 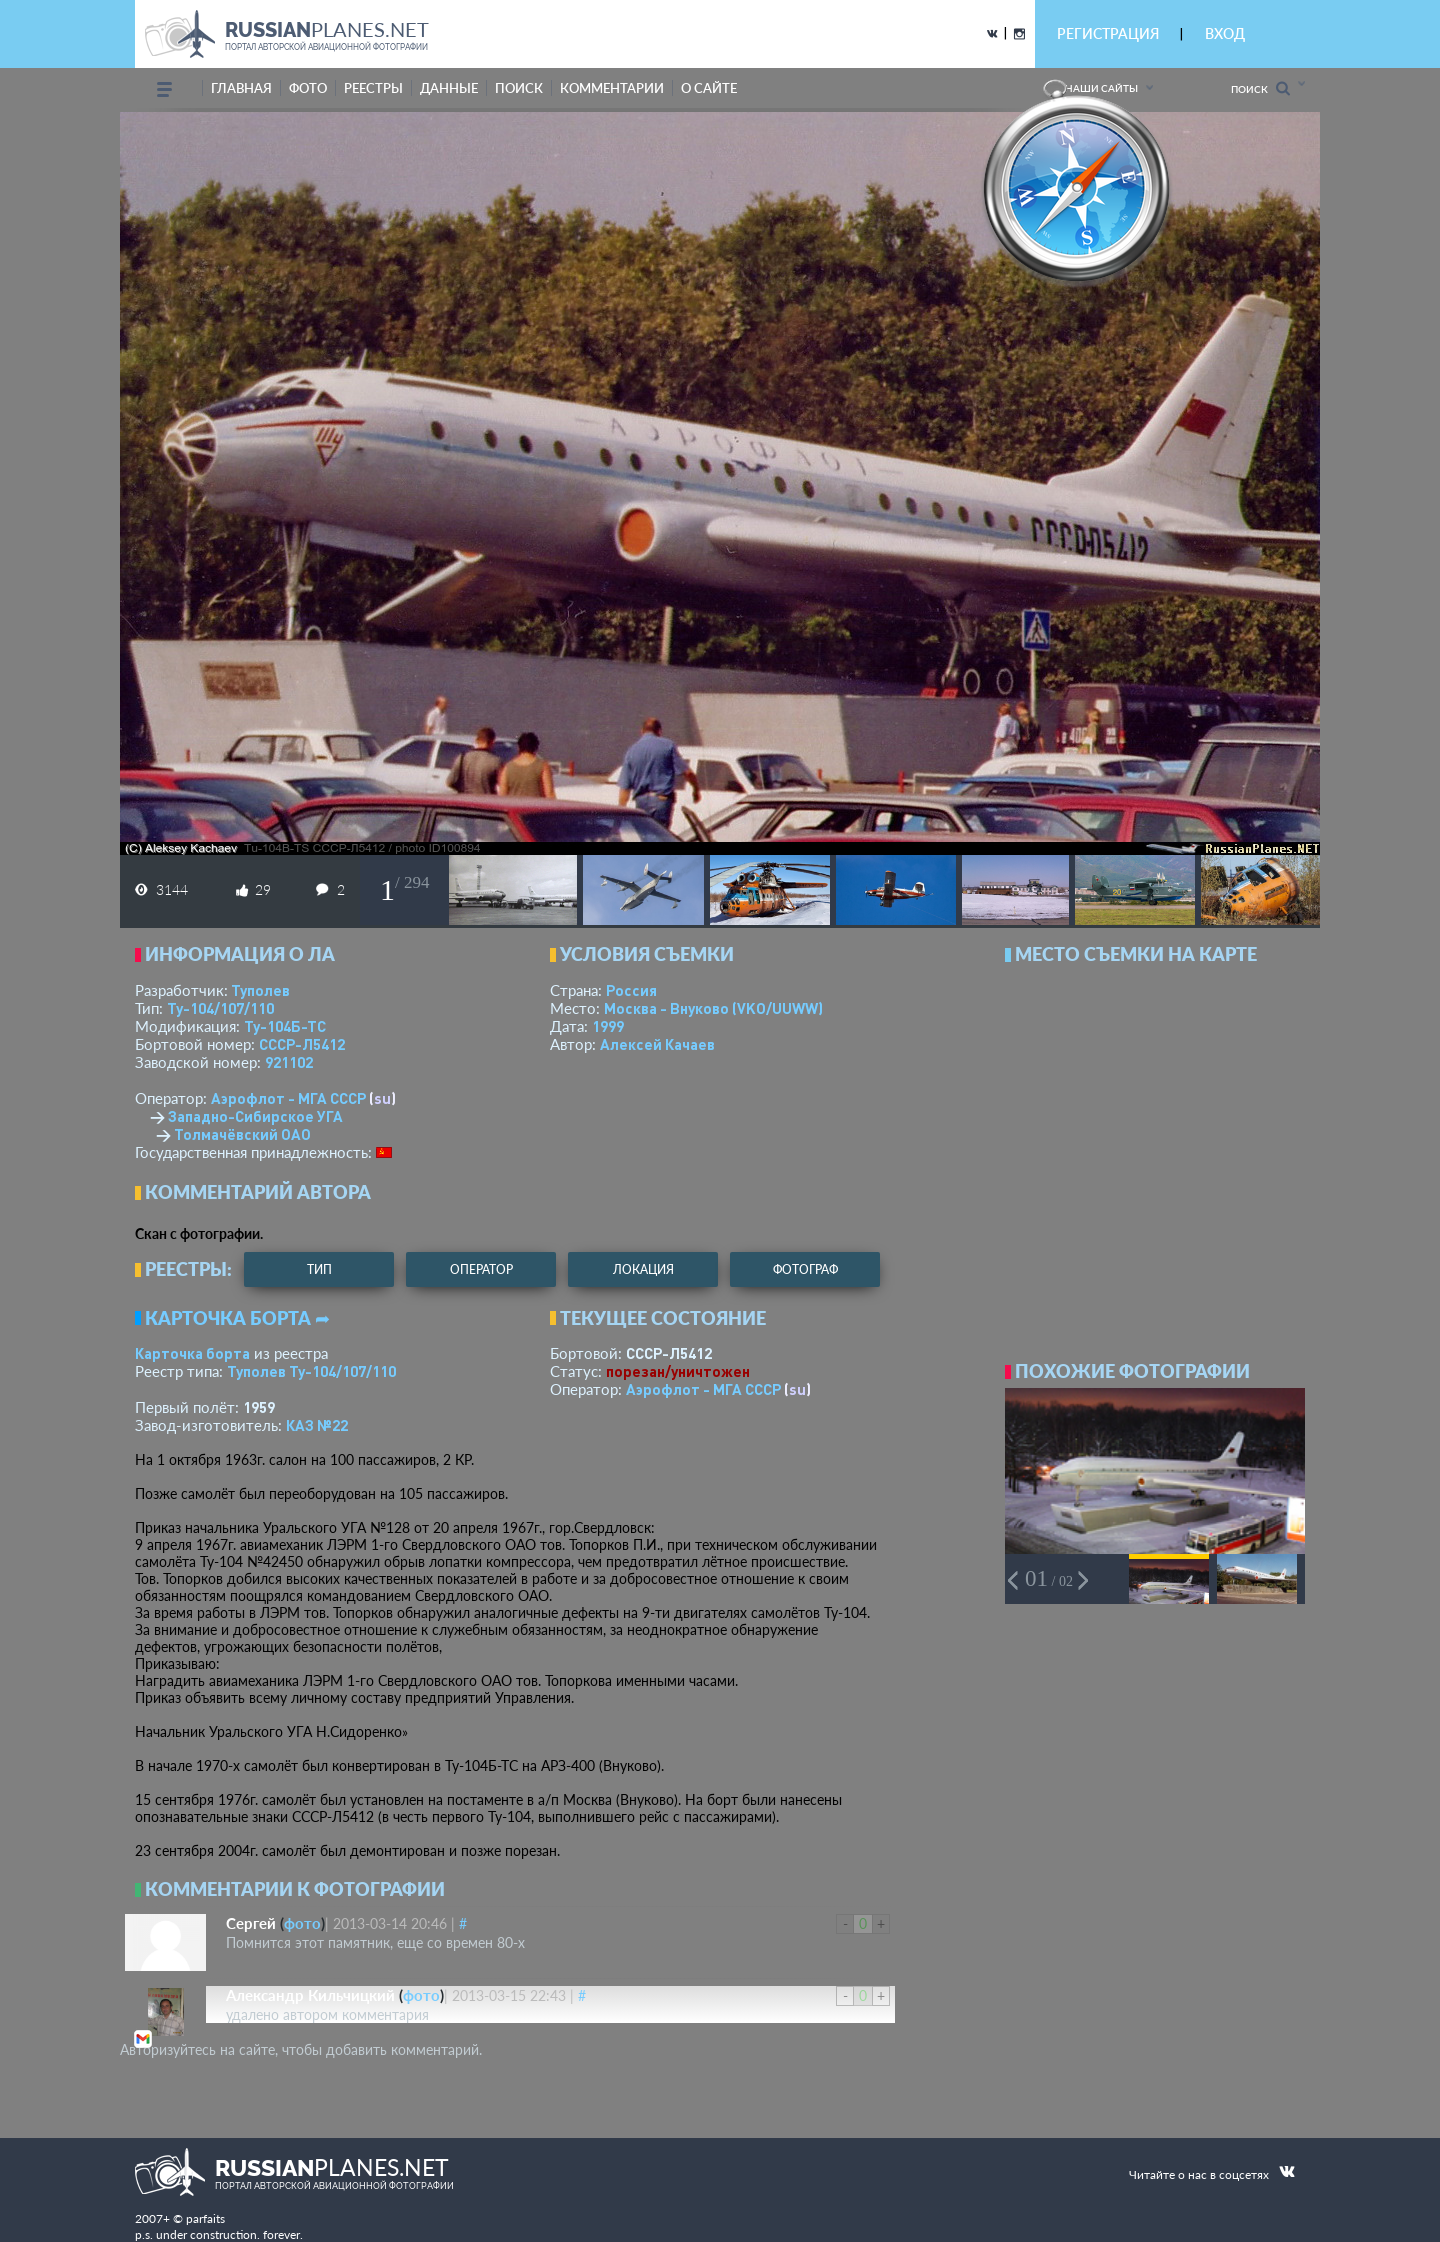 What do you see at coordinates (1076, 184) in the screenshot?
I see `open safari browser settings` at bounding box center [1076, 184].